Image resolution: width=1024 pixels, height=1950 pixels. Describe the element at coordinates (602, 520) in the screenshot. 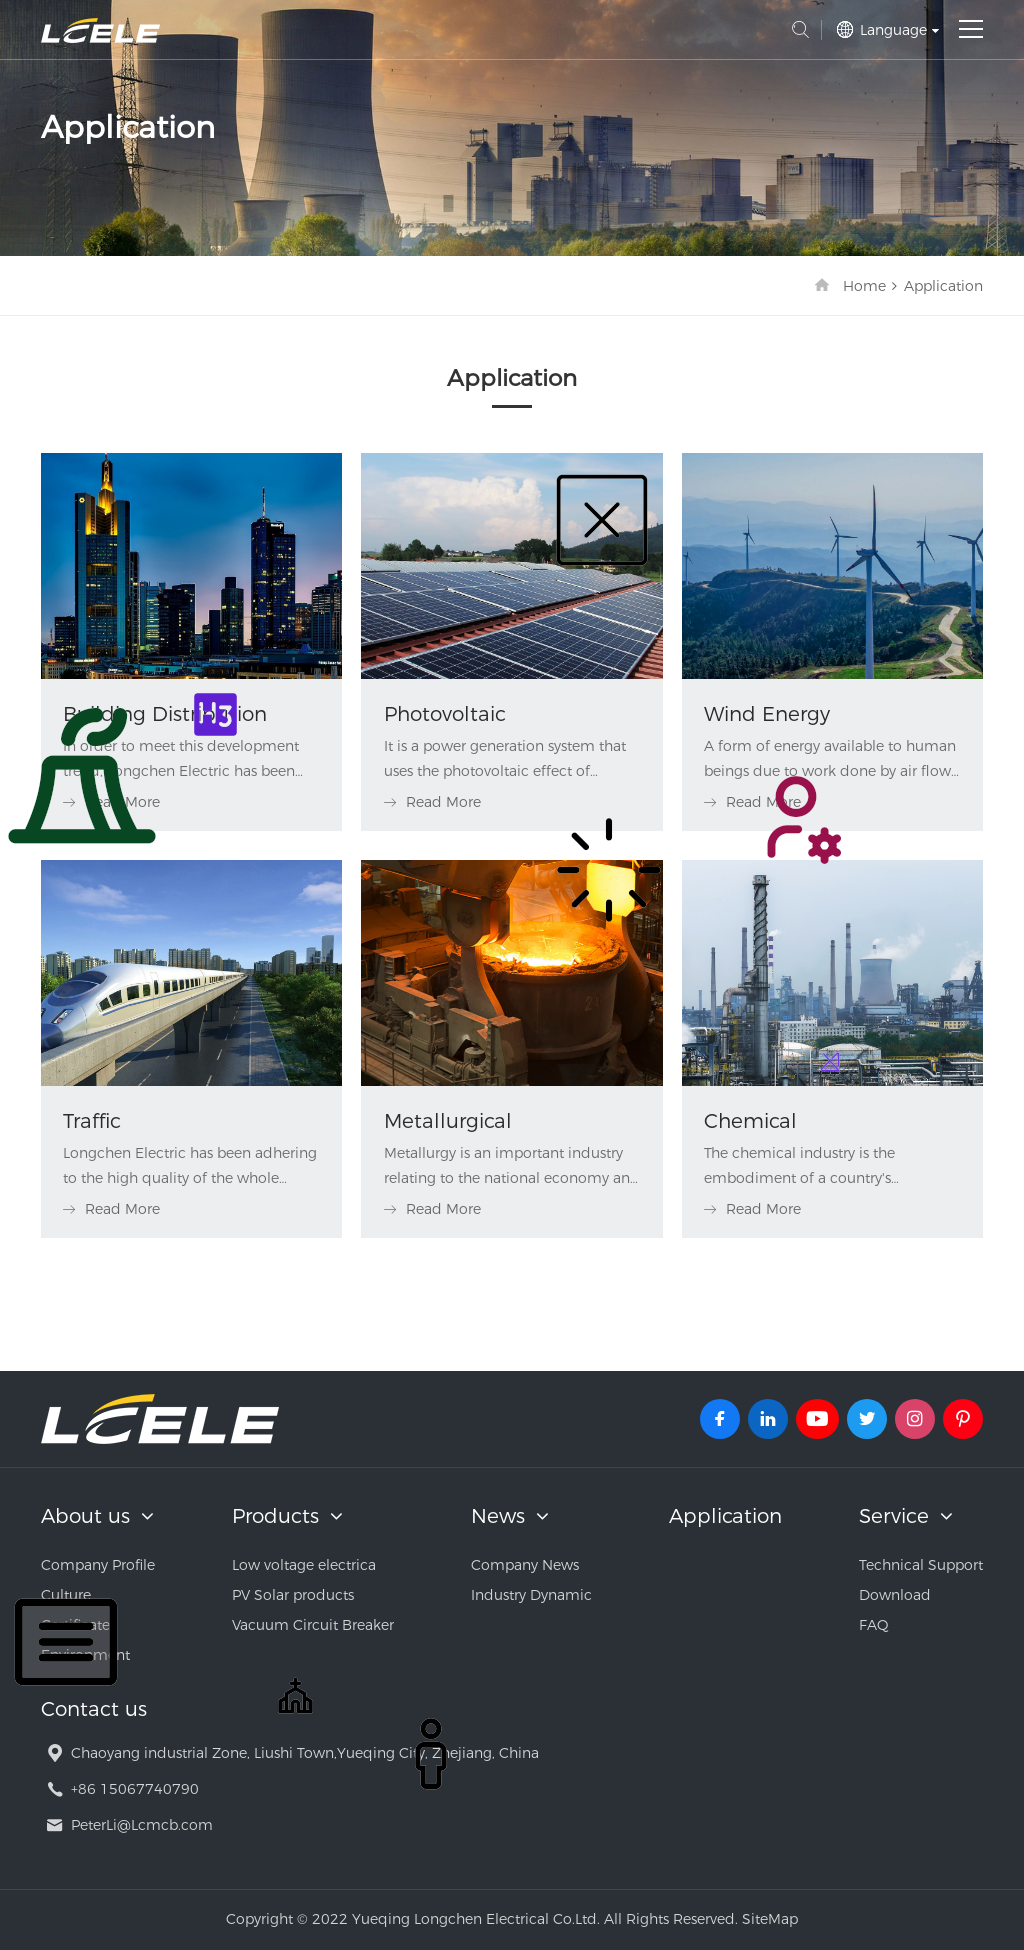

I see `close or dismiss a modal window` at that location.